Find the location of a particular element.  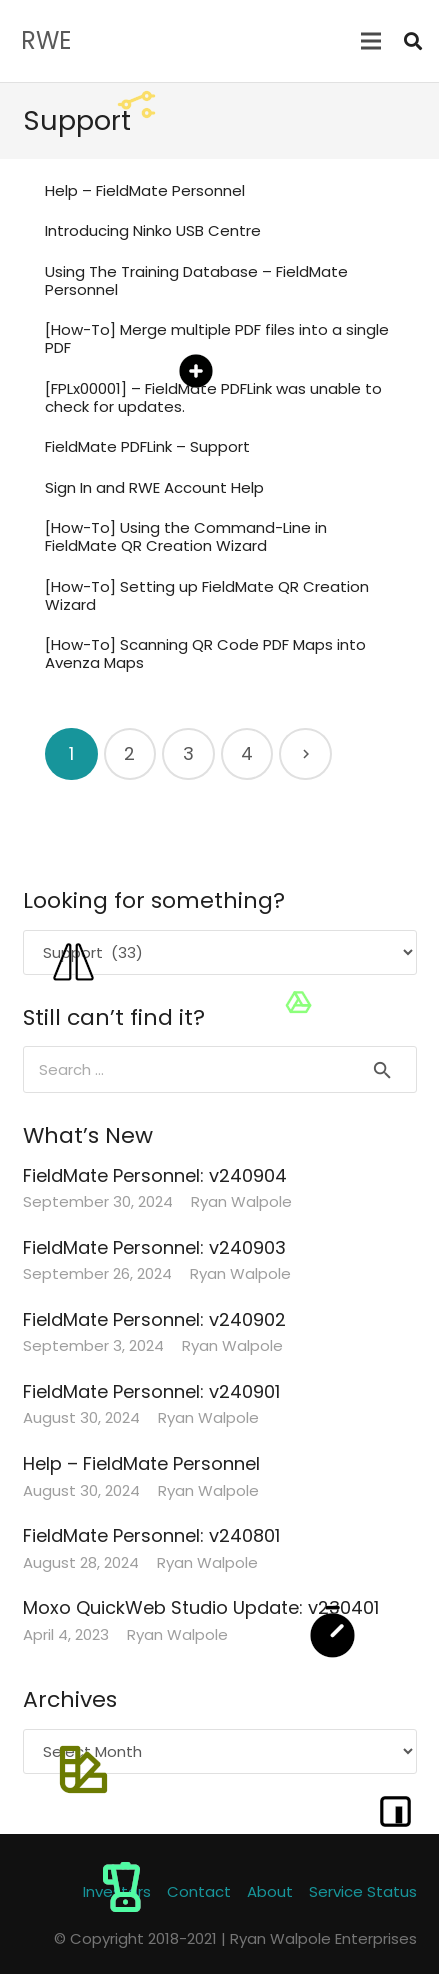

access color palette or theme settings is located at coordinates (83, 1769).